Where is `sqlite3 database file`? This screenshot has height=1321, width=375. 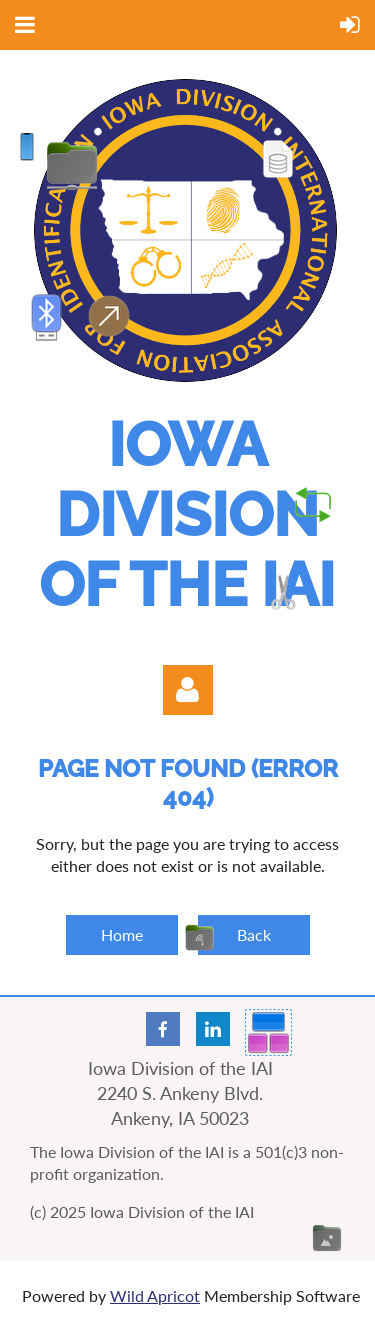 sqlite3 database file is located at coordinates (278, 159).